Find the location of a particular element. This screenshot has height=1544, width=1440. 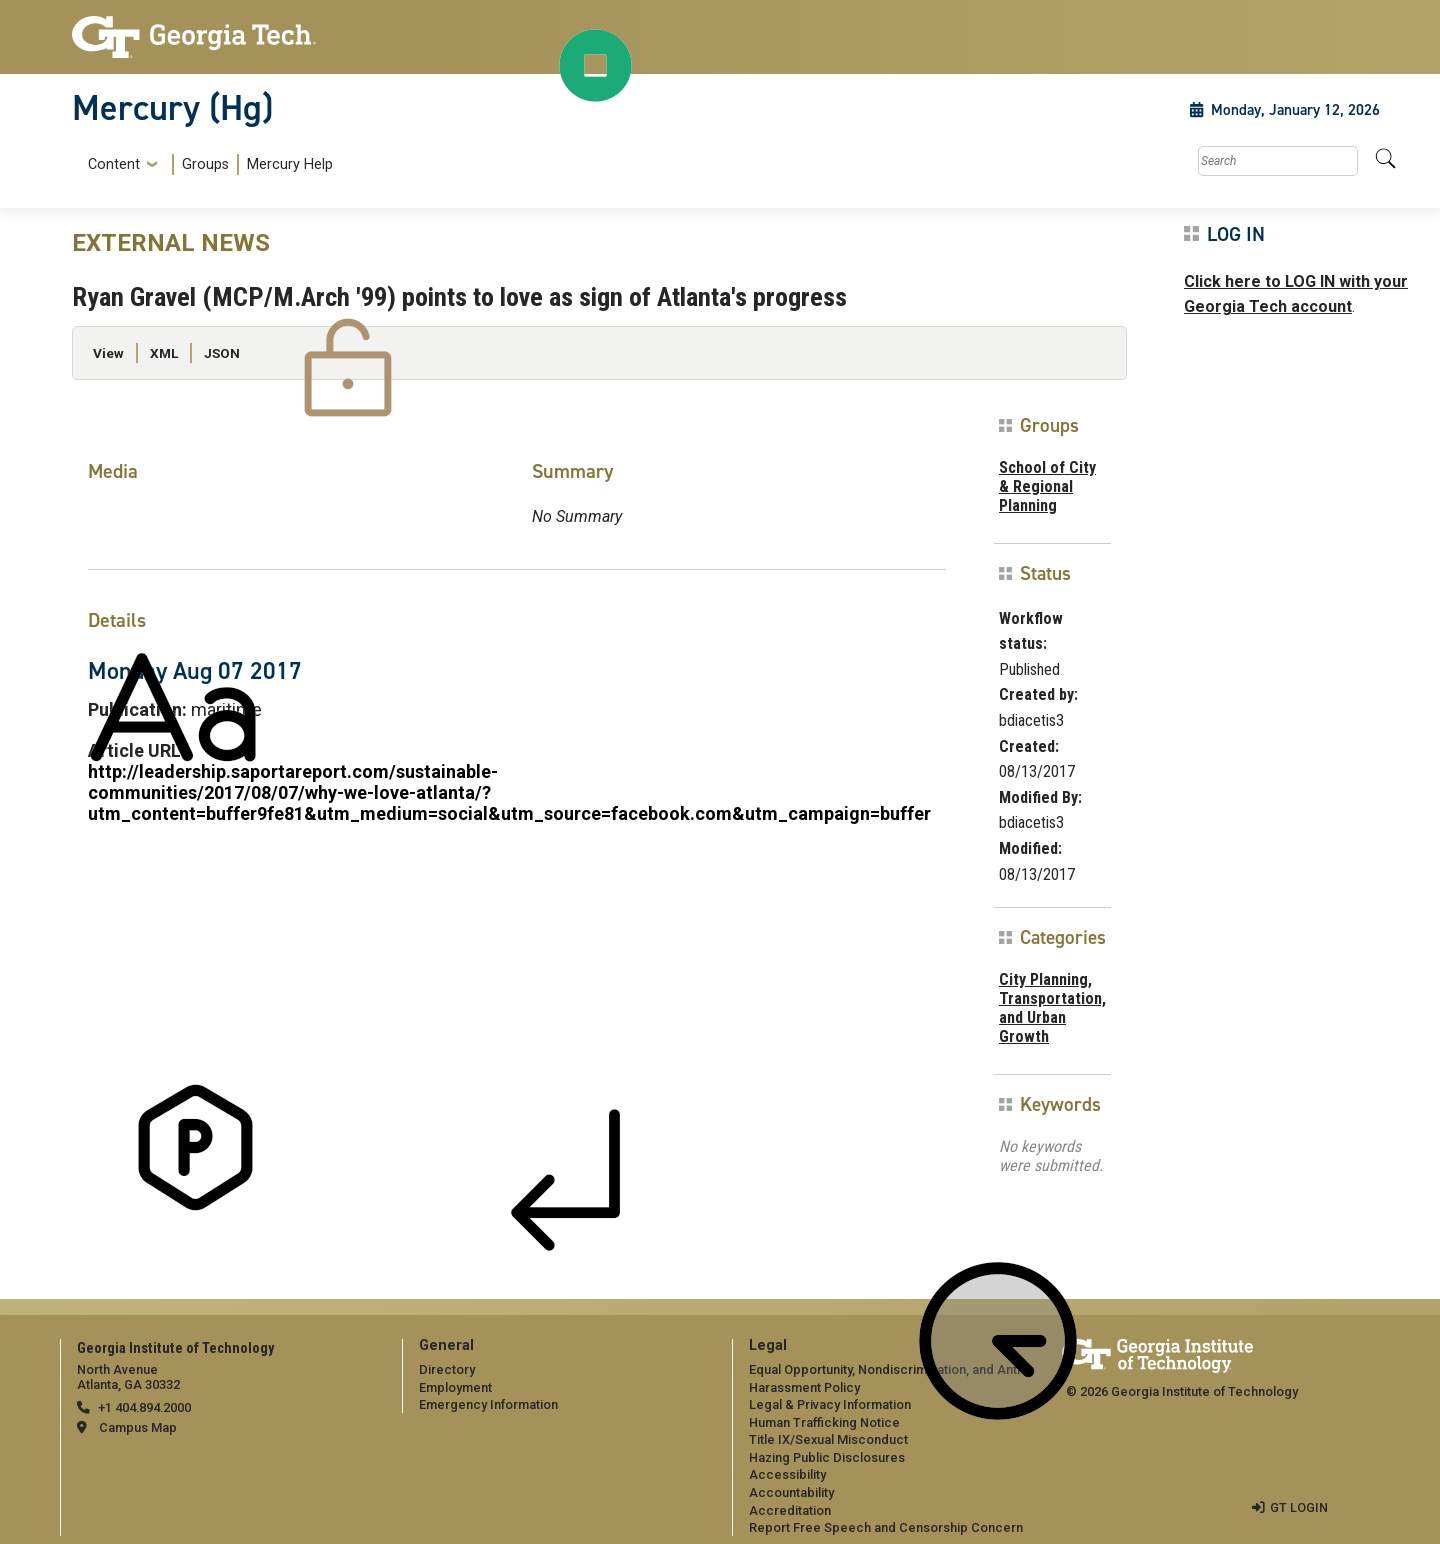

indicates parking available or parking location is located at coordinates (195, 1147).